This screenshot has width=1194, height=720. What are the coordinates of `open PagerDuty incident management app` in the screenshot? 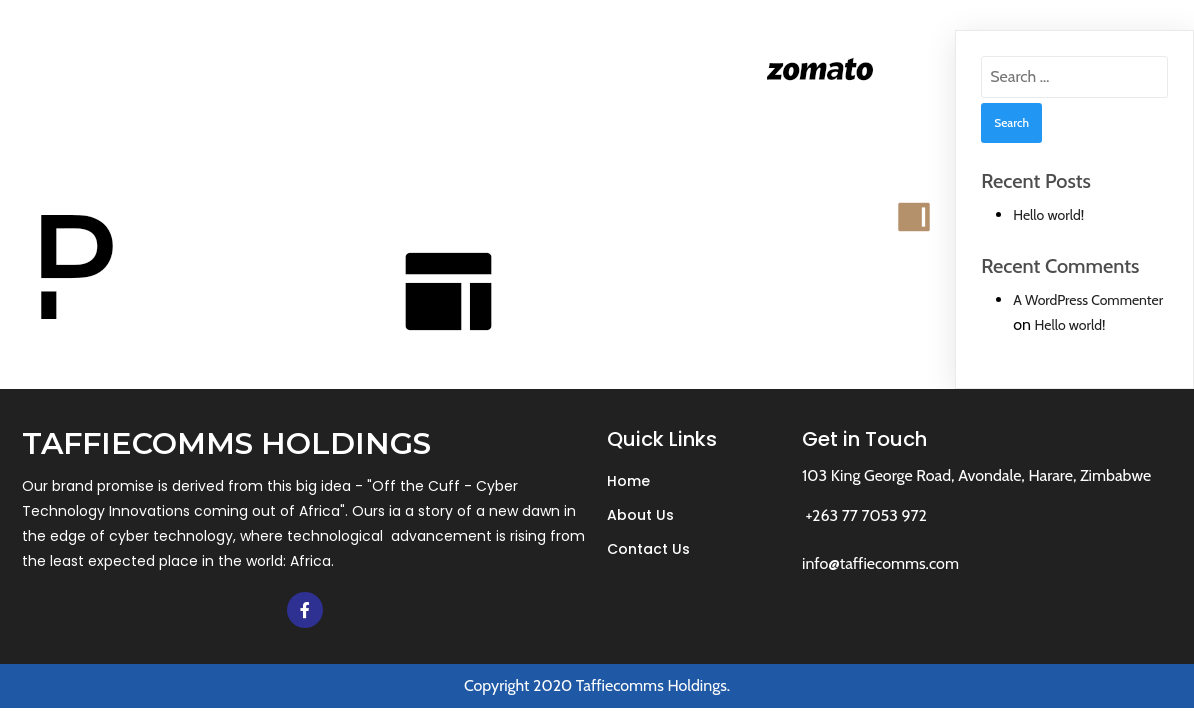 It's located at (77, 267).